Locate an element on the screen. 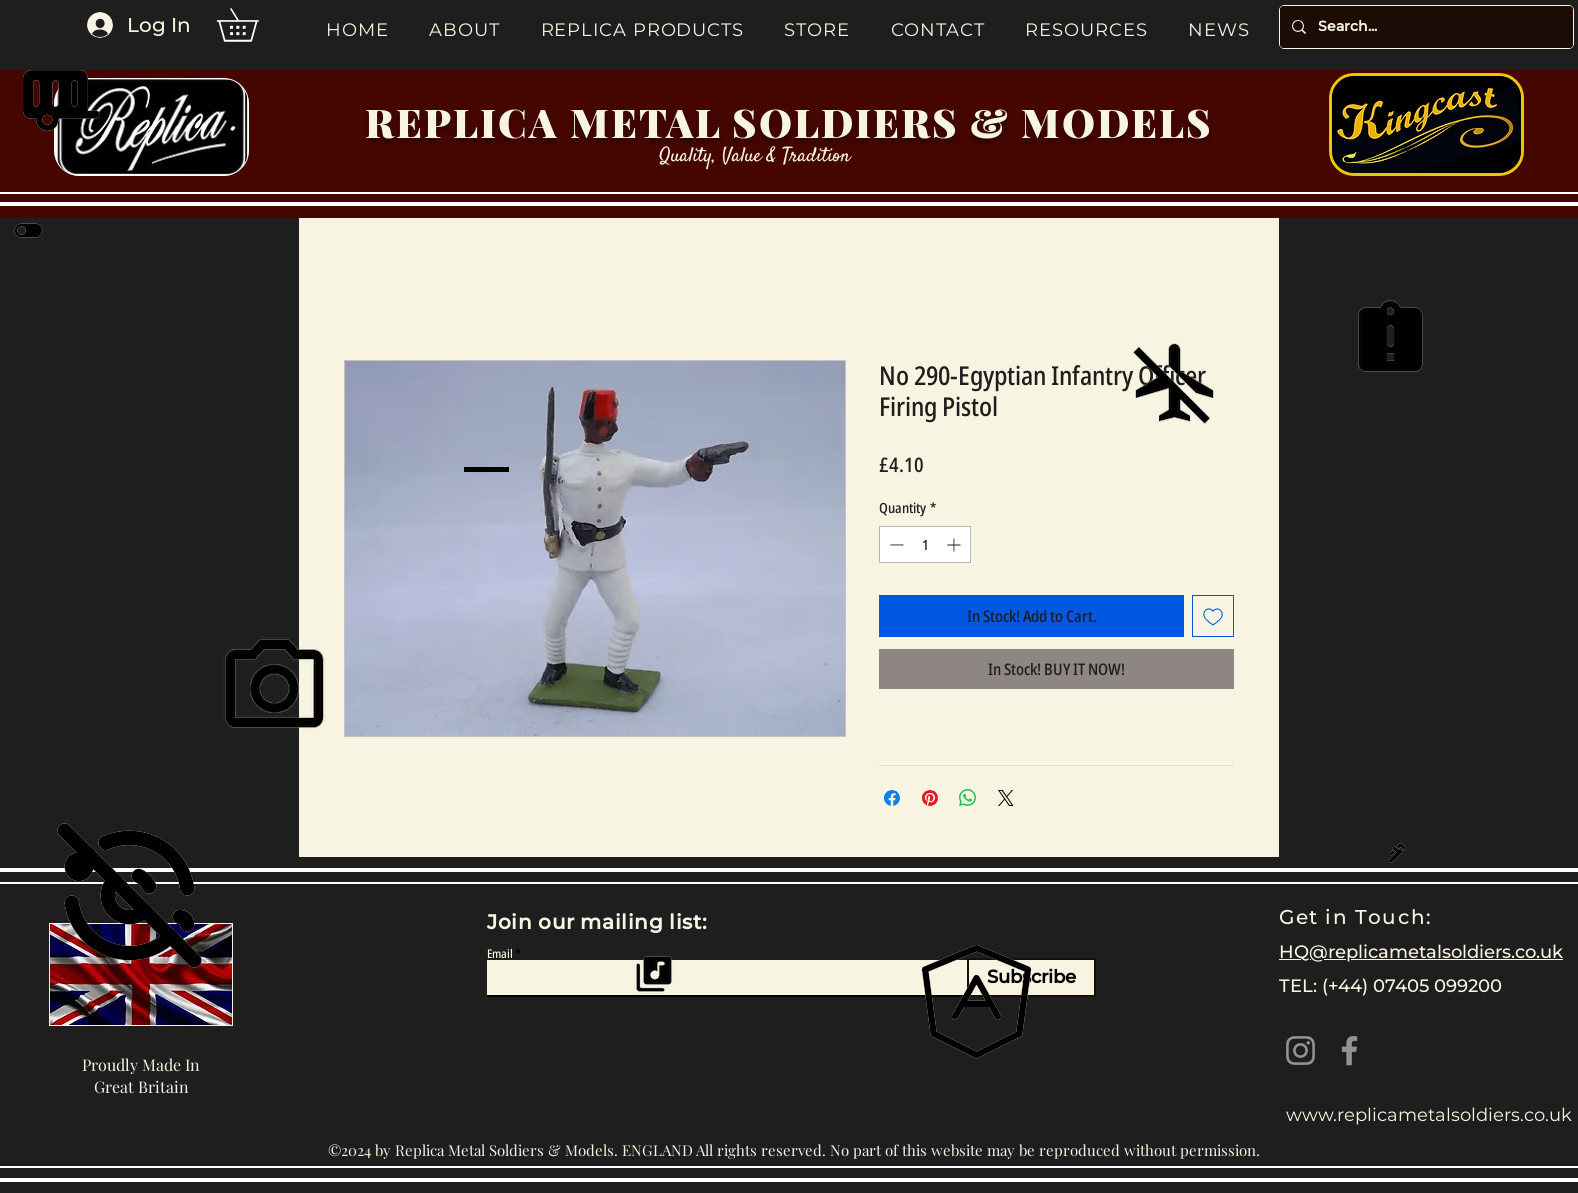  take a photo is located at coordinates (274, 688).